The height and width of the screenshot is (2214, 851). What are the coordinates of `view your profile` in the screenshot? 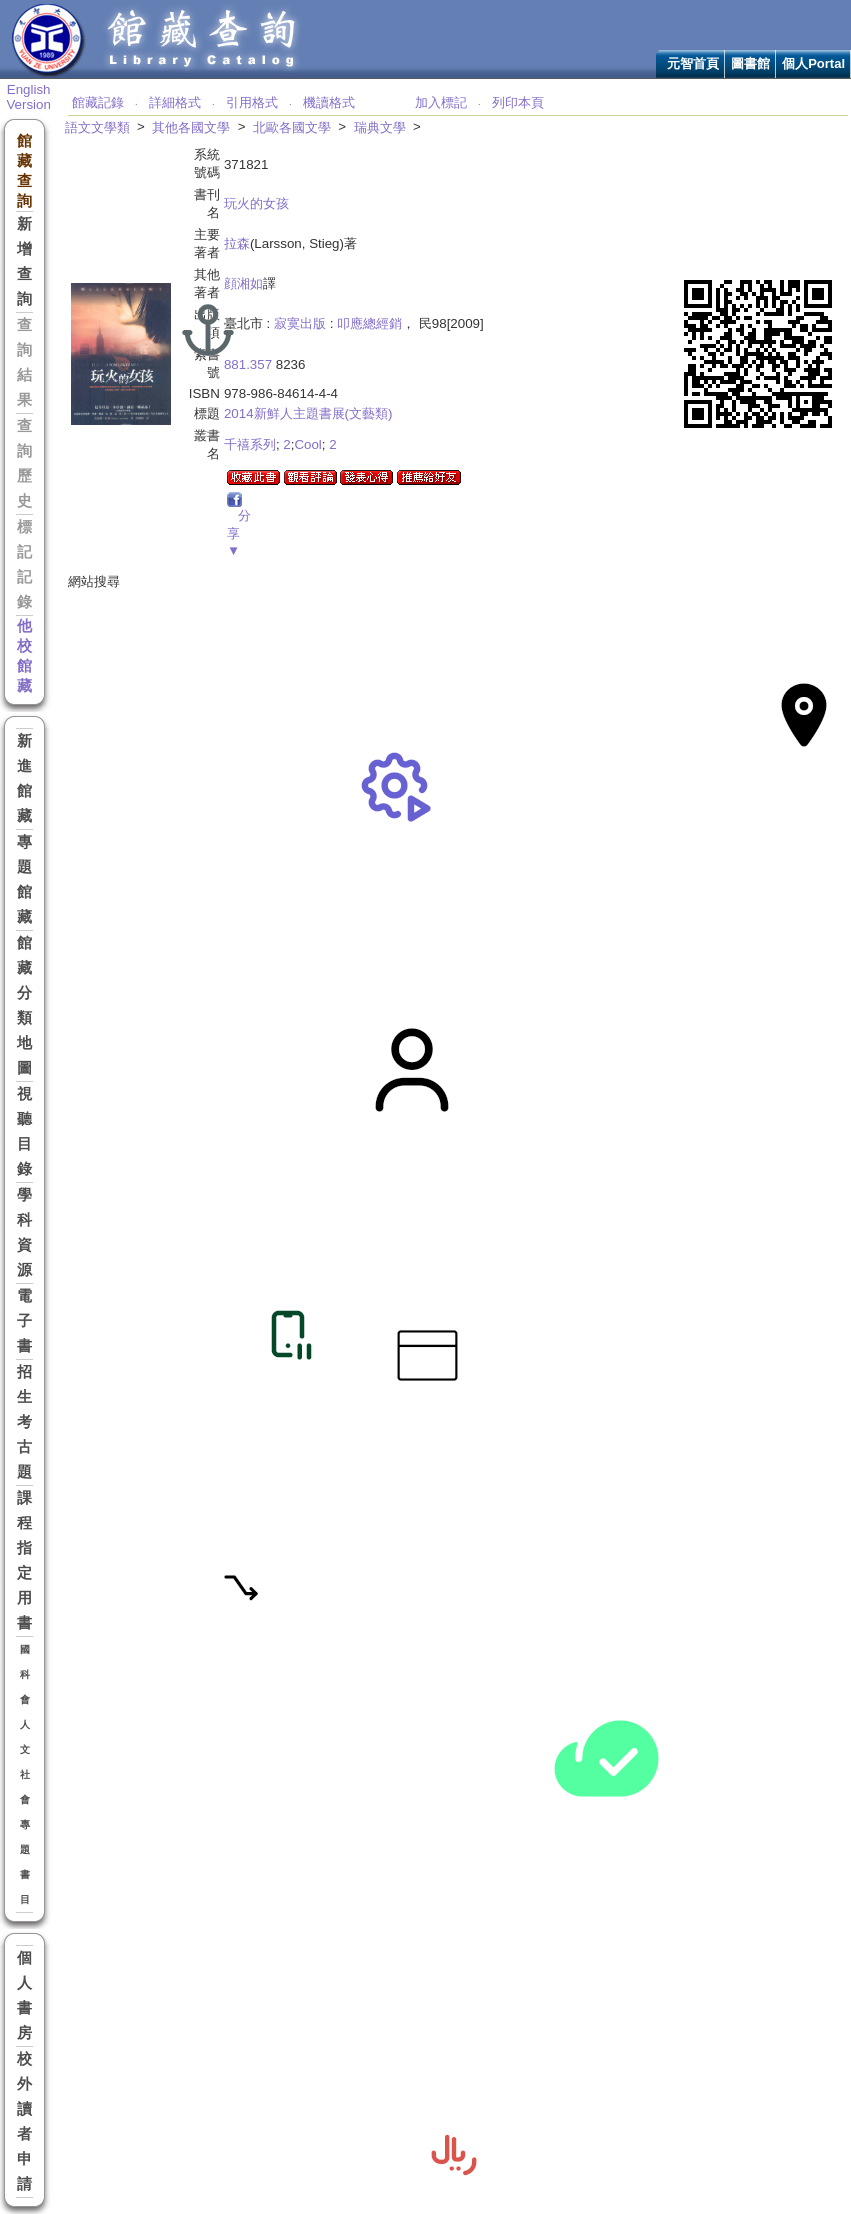 It's located at (412, 1070).